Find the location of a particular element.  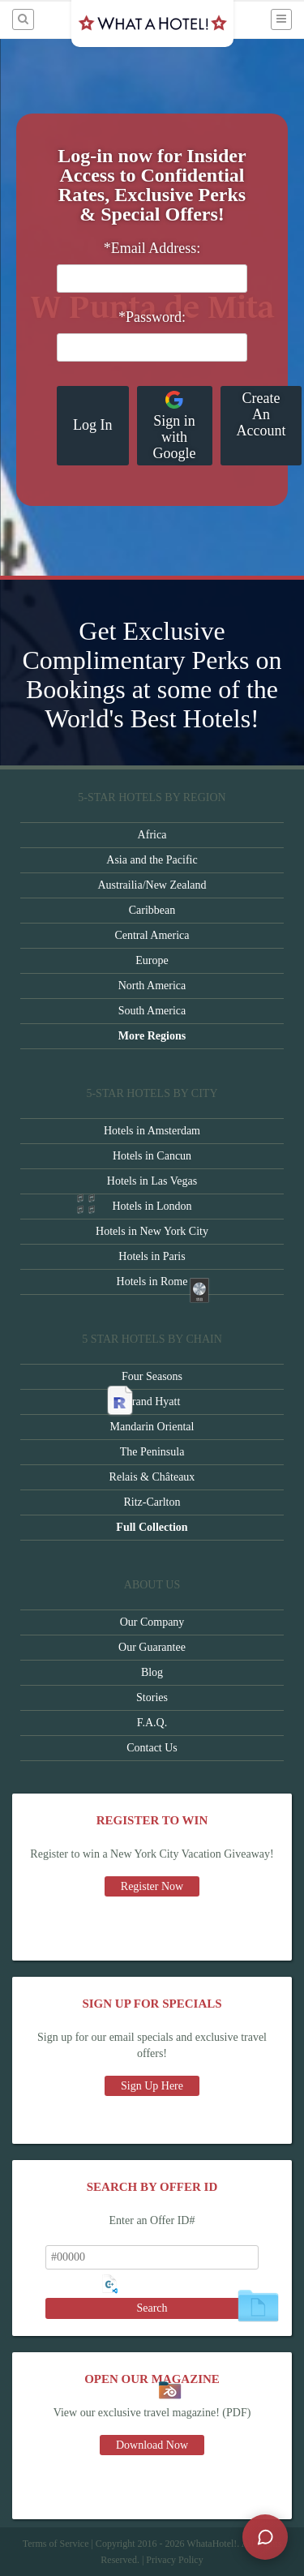

enable grid arrangement for desktop items is located at coordinates (86, 1204).